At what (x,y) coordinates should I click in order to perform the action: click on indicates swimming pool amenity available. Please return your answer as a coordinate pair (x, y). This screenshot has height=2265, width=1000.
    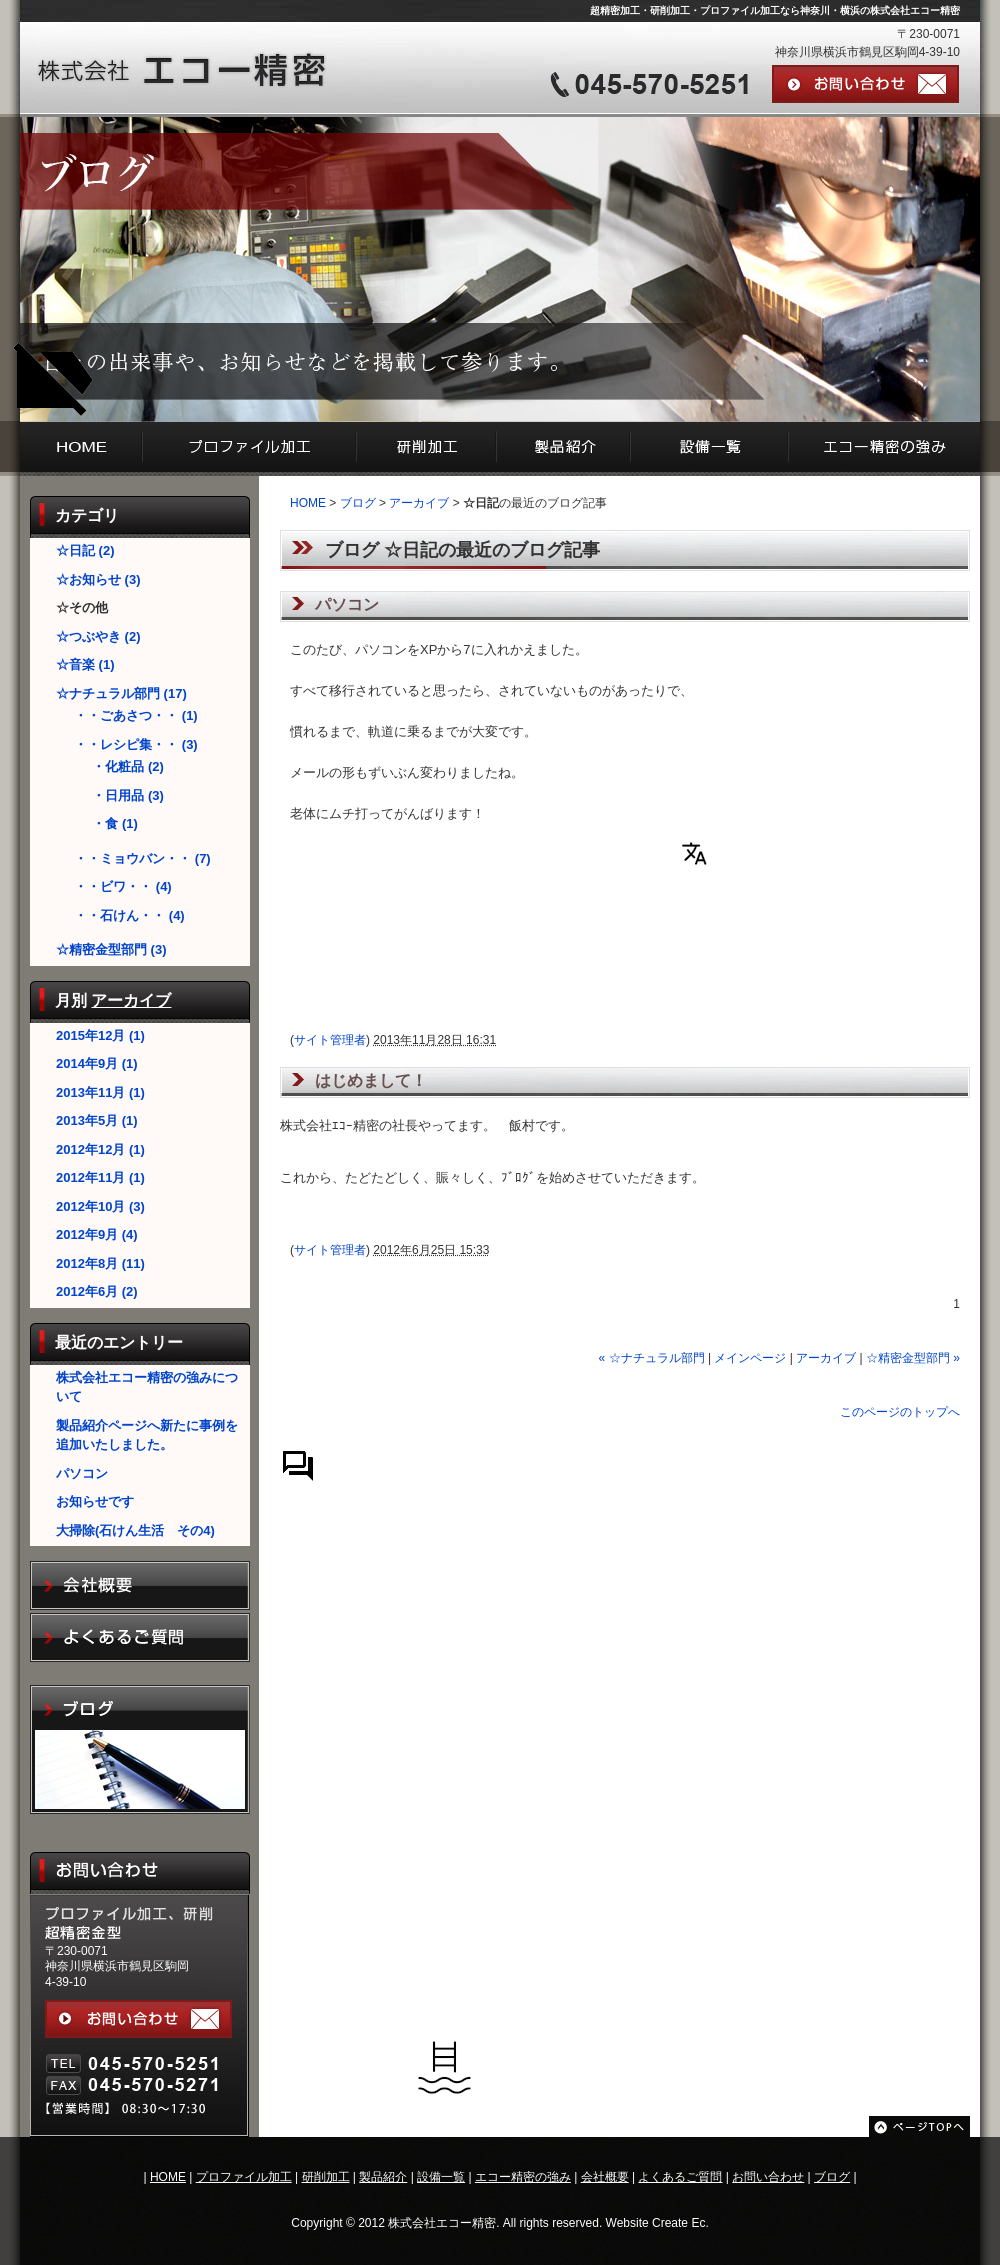
    Looking at the image, I should click on (444, 2067).